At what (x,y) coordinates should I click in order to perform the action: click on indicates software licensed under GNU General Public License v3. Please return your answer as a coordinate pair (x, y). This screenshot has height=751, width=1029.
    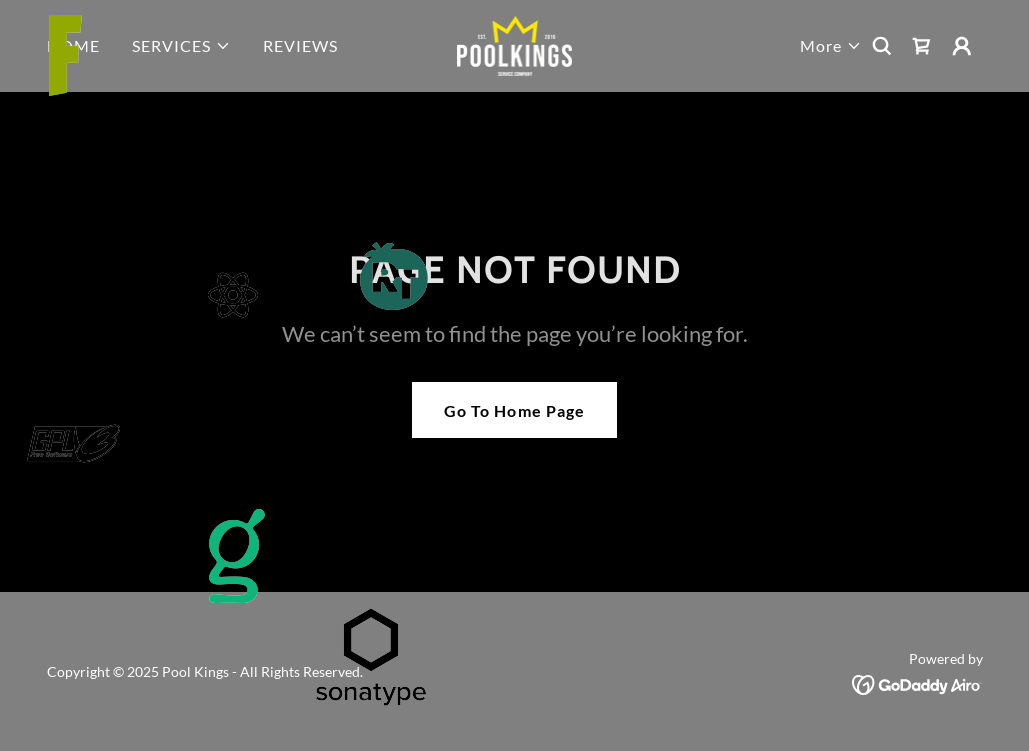
    Looking at the image, I should click on (73, 443).